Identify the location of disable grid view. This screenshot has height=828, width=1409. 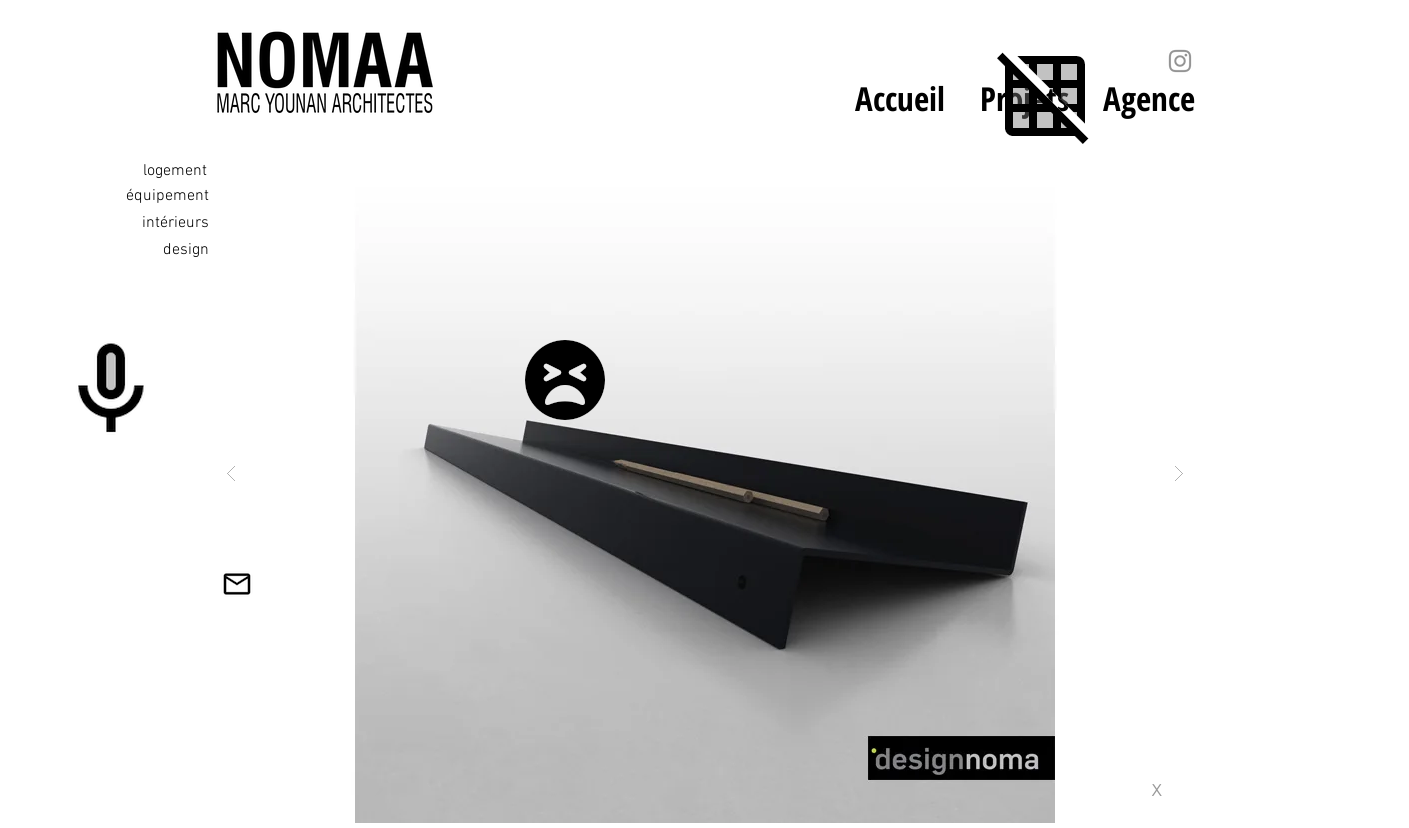
(1045, 96).